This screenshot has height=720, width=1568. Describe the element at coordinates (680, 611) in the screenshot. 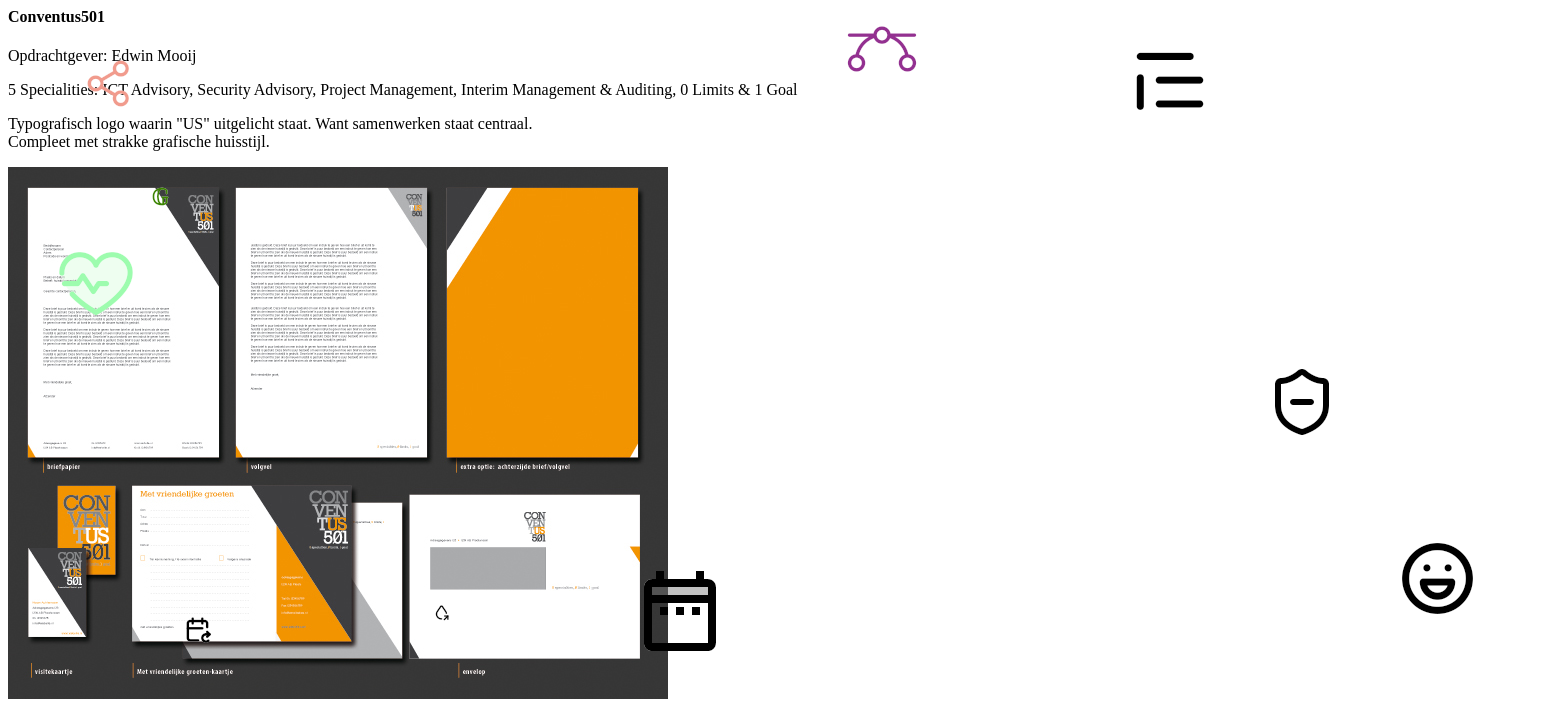

I see `select a date range` at that location.